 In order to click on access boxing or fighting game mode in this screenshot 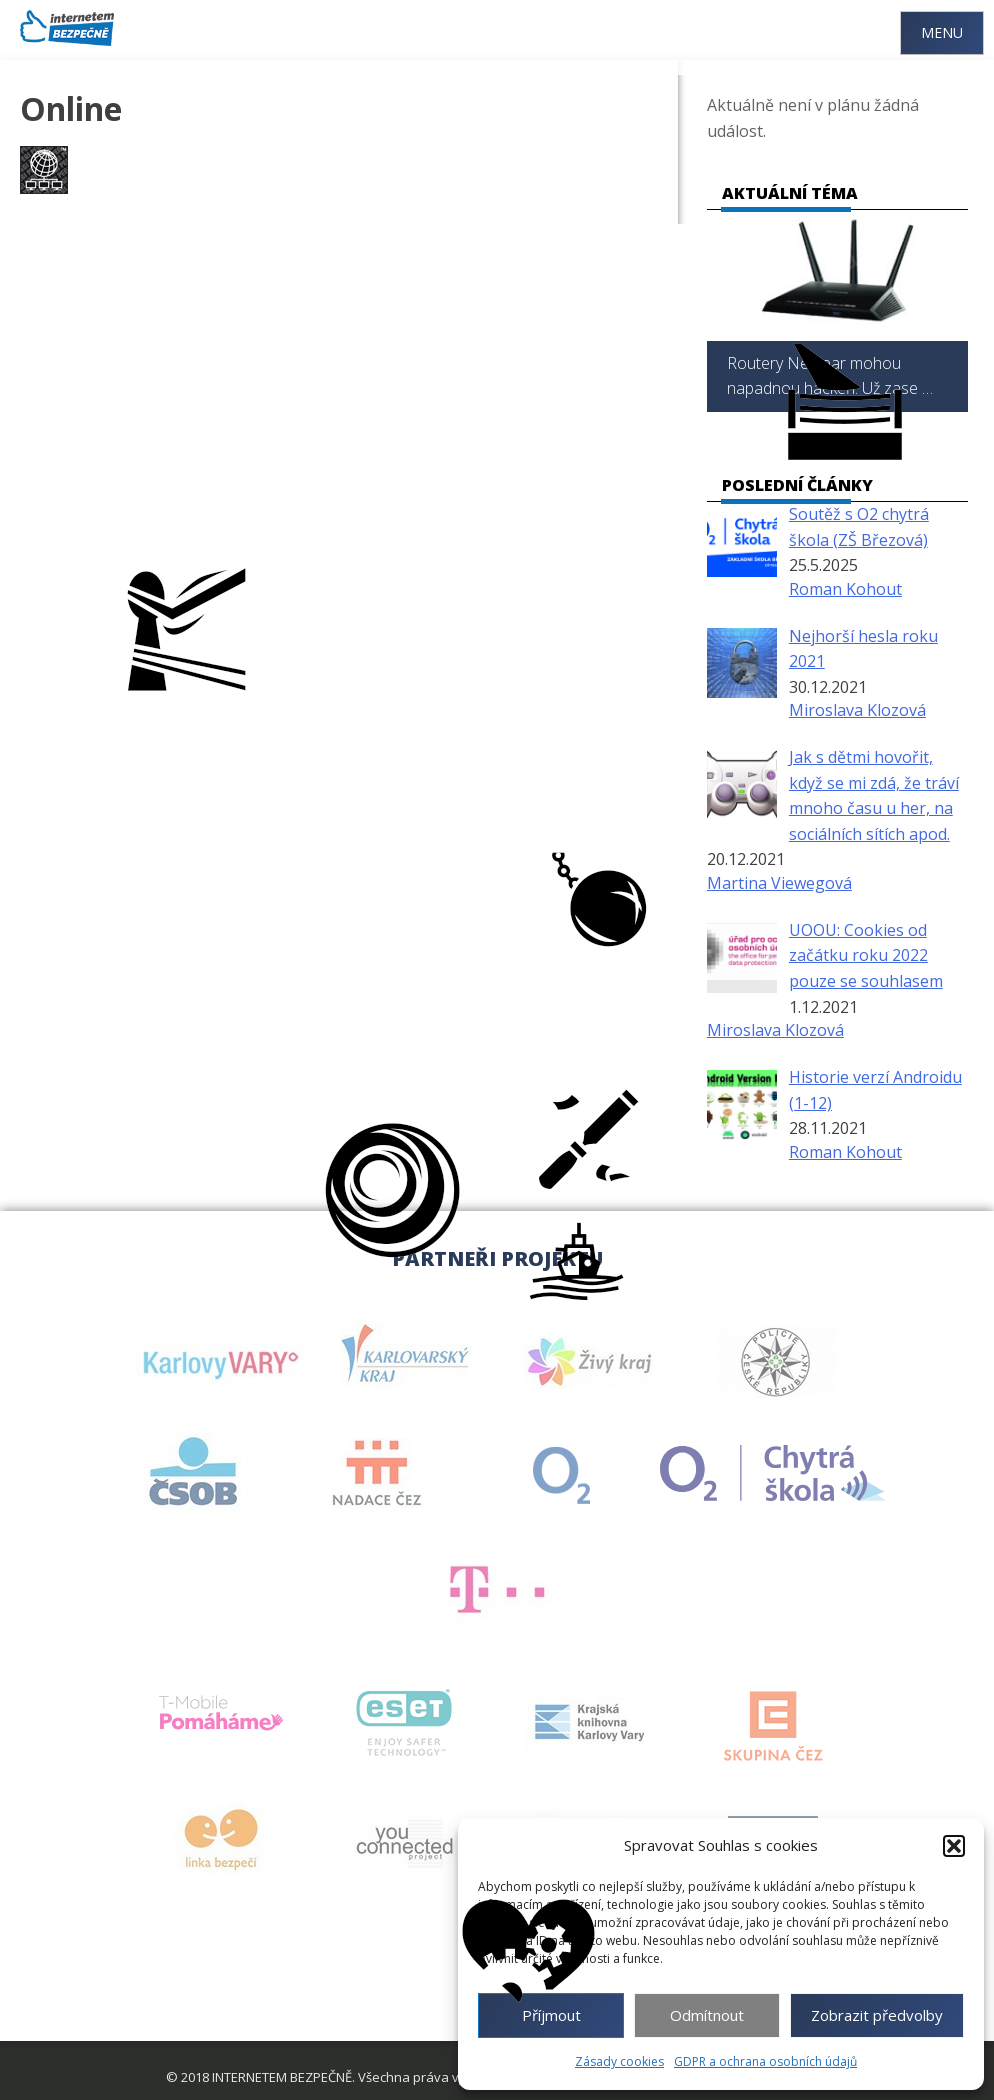, I will do `click(845, 403)`.